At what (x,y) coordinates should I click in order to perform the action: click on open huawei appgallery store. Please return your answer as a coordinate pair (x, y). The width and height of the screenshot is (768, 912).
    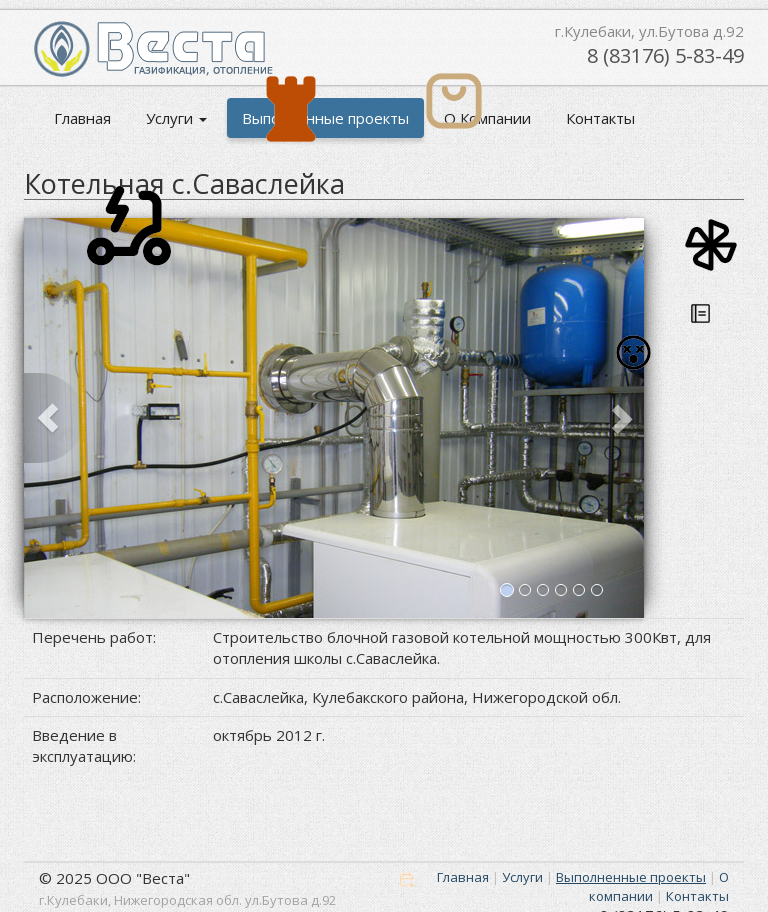
    Looking at the image, I should click on (454, 101).